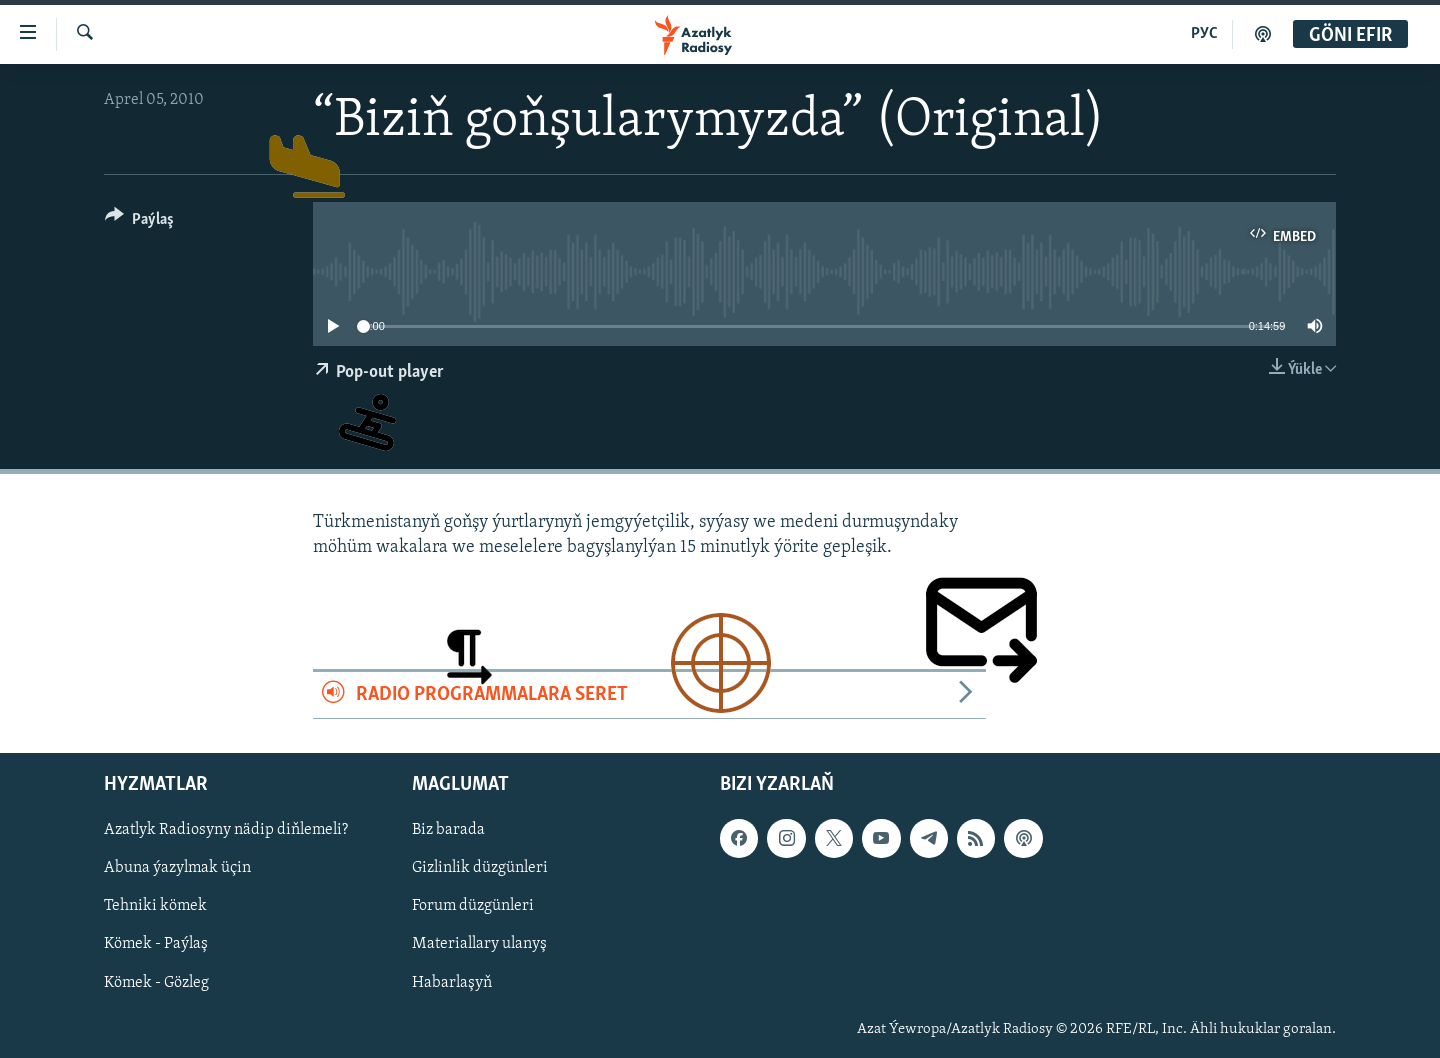  Describe the element at coordinates (370, 422) in the screenshot. I see `access snowboarding or winter sports content` at that location.